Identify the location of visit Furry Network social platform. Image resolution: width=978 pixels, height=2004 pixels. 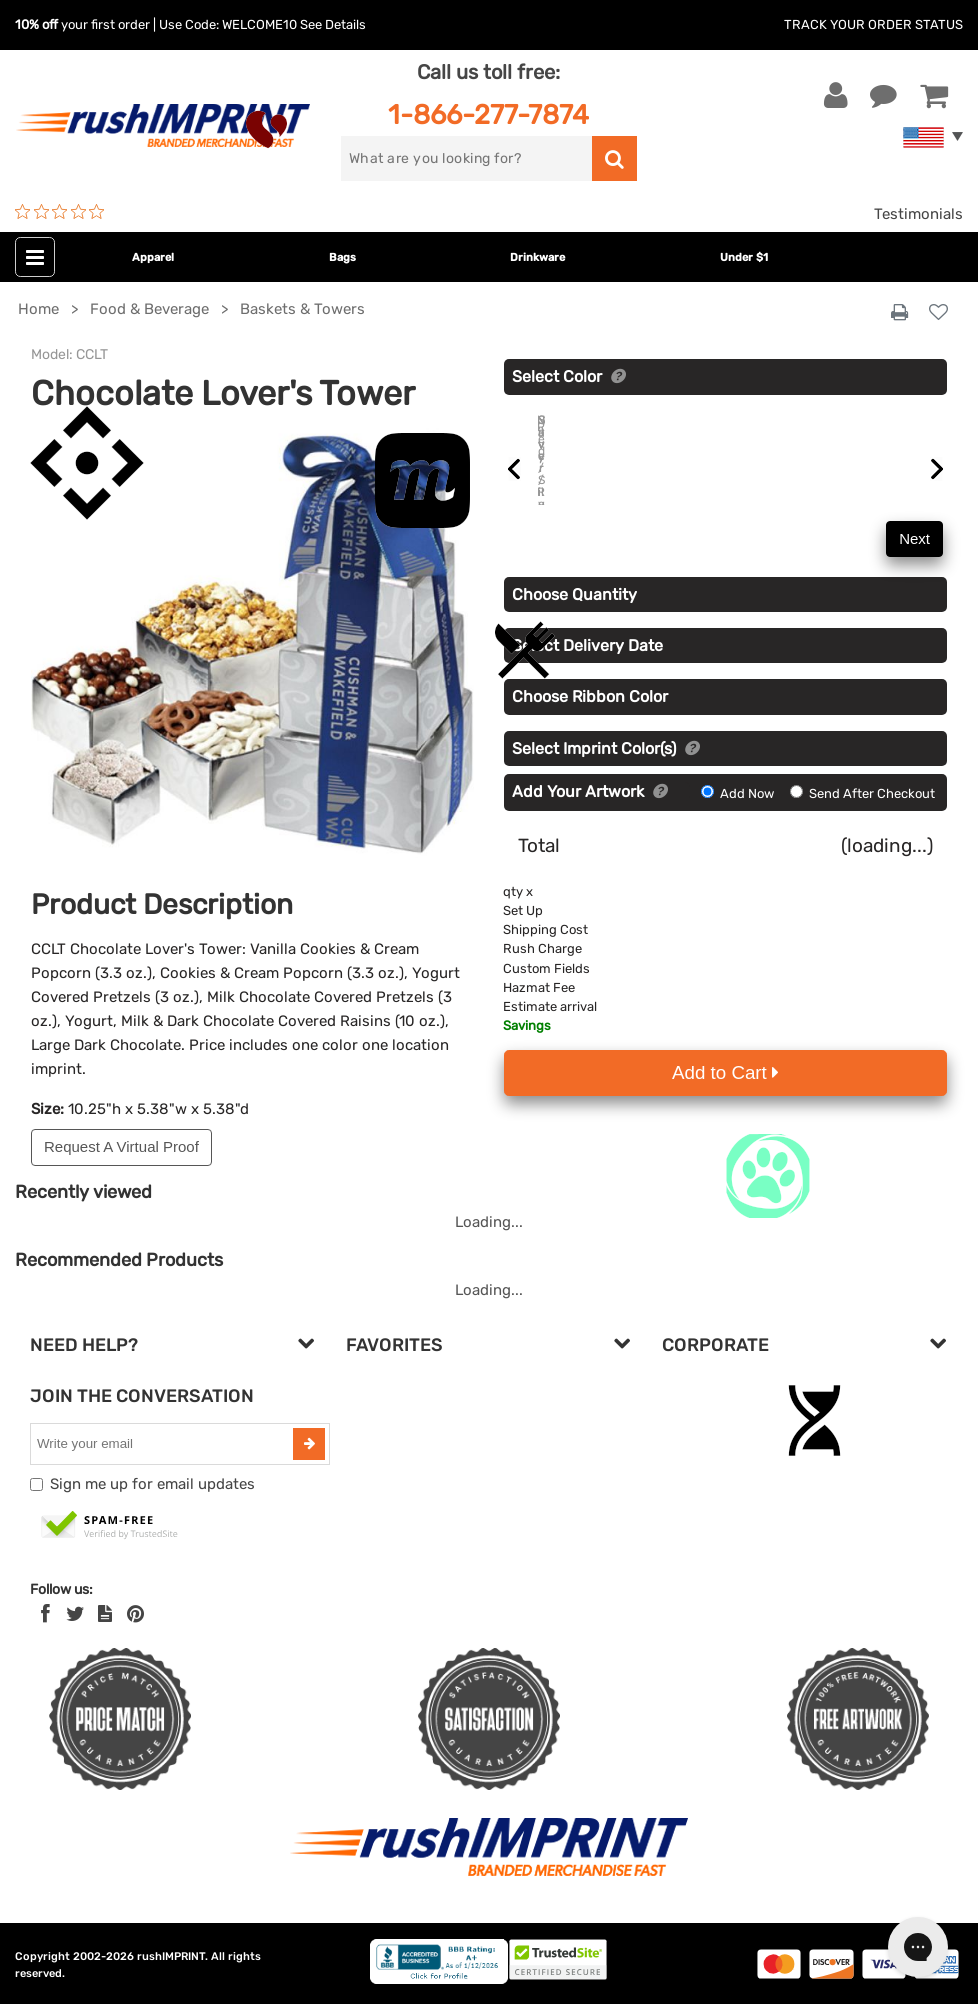
(768, 1176).